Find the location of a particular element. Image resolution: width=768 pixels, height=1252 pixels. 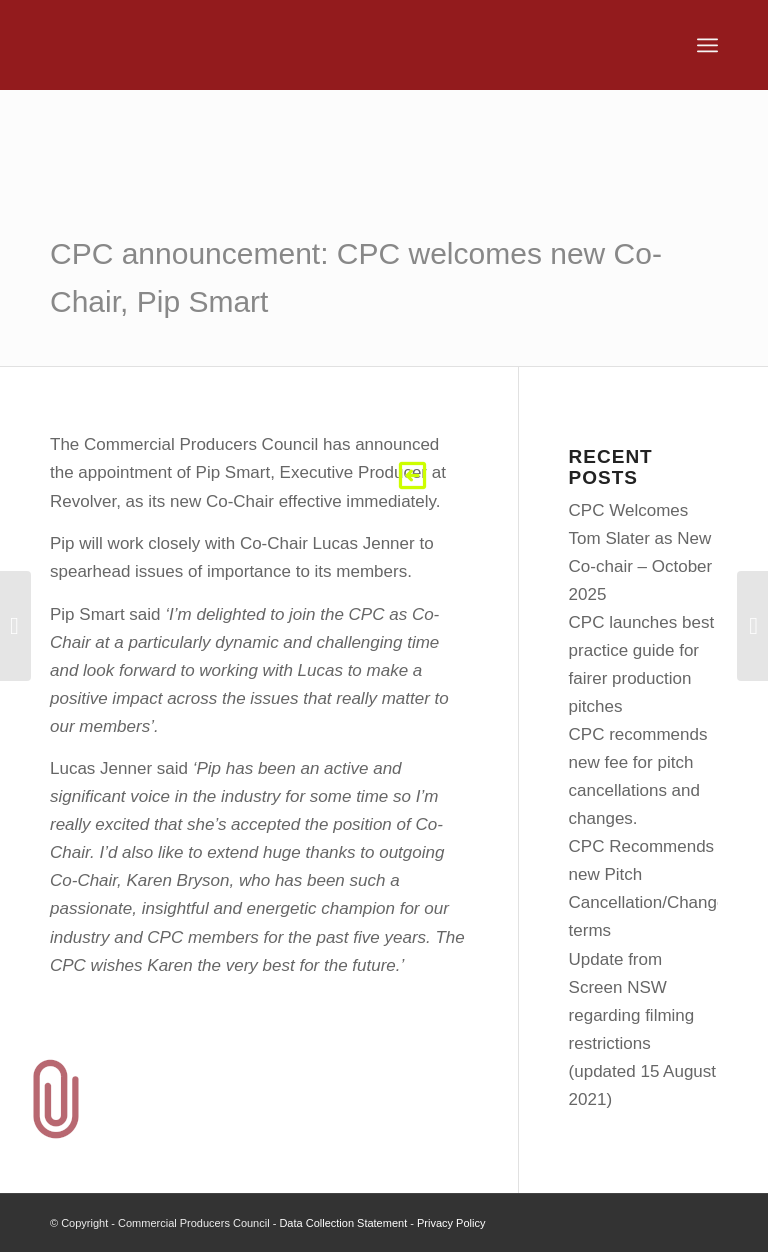

attach a file to your message is located at coordinates (56, 1099).